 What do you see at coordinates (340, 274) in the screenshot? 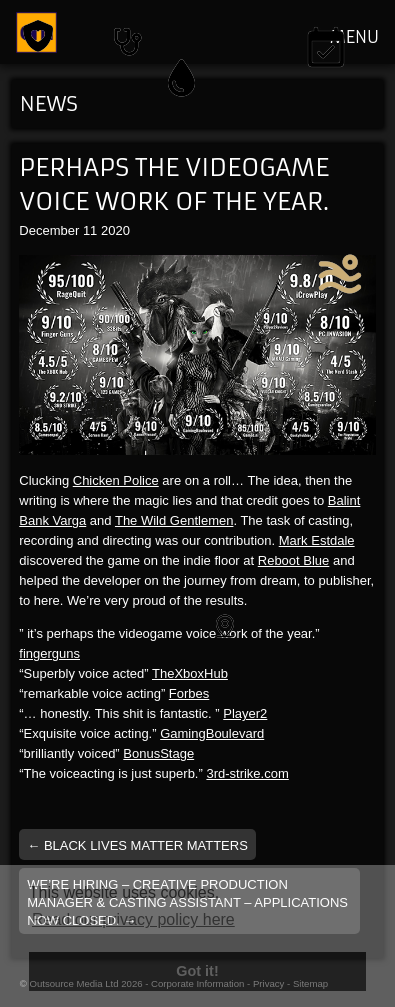
I see `access swimming pool or aquatic facilities` at bounding box center [340, 274].